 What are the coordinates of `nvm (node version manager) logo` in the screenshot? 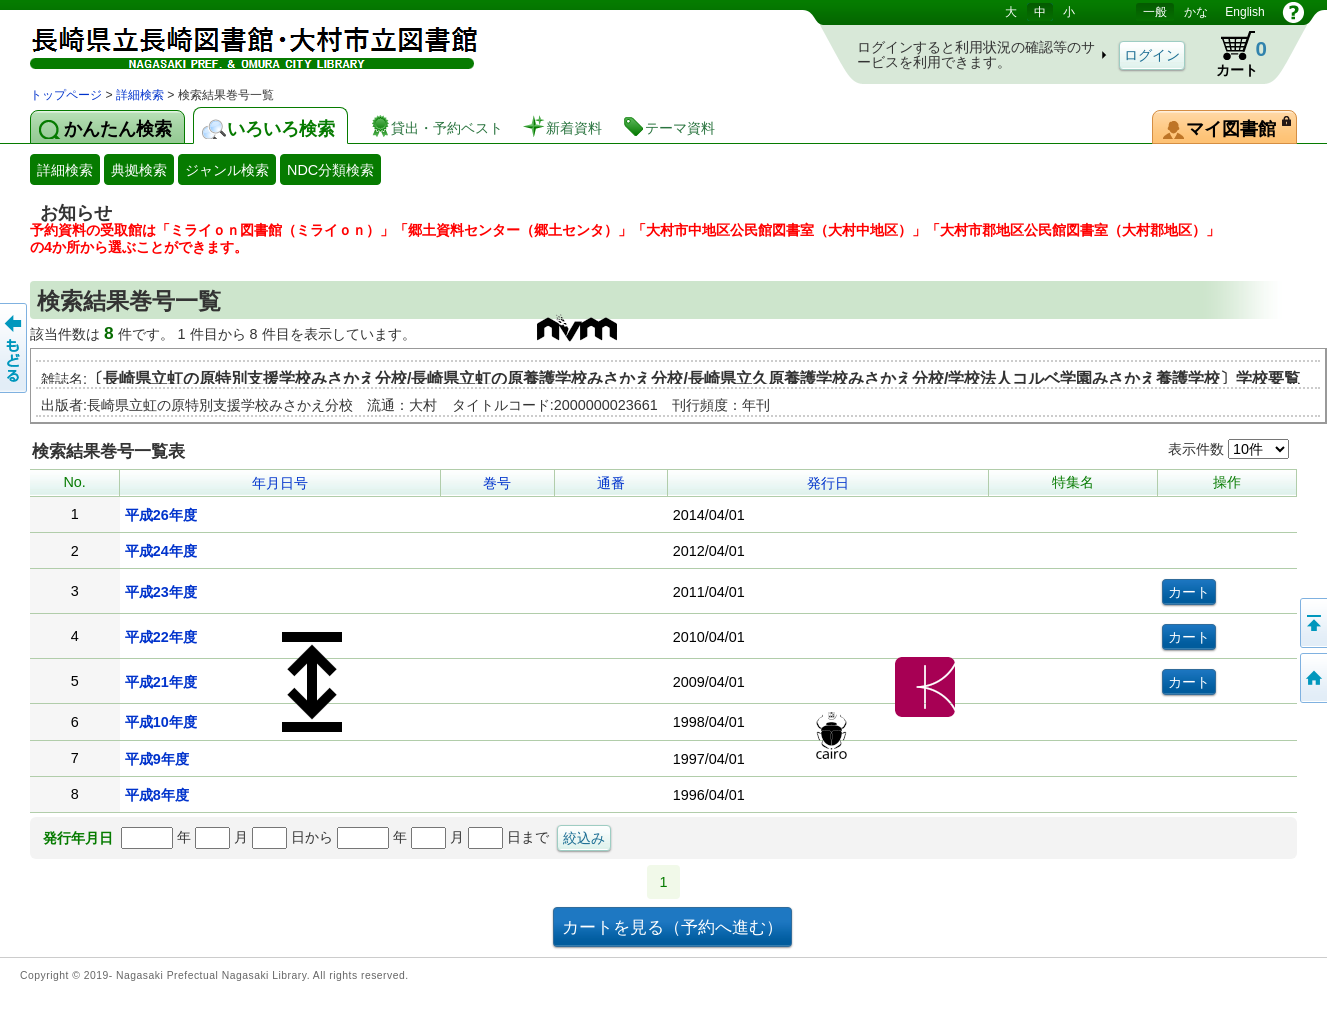 It's located at (577, 328).